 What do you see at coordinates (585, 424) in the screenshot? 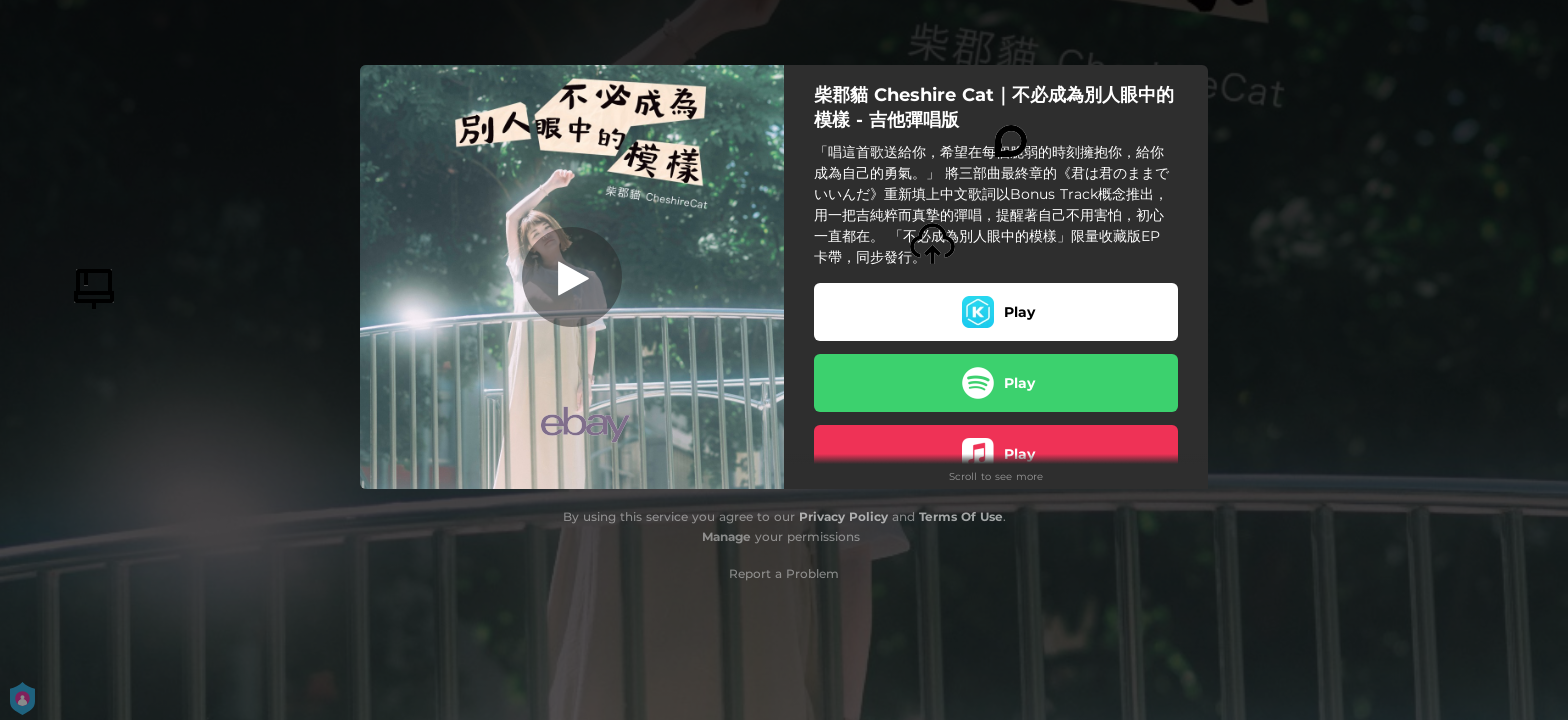
I see `open the ebay app or website` at bounding box center [585, 424].